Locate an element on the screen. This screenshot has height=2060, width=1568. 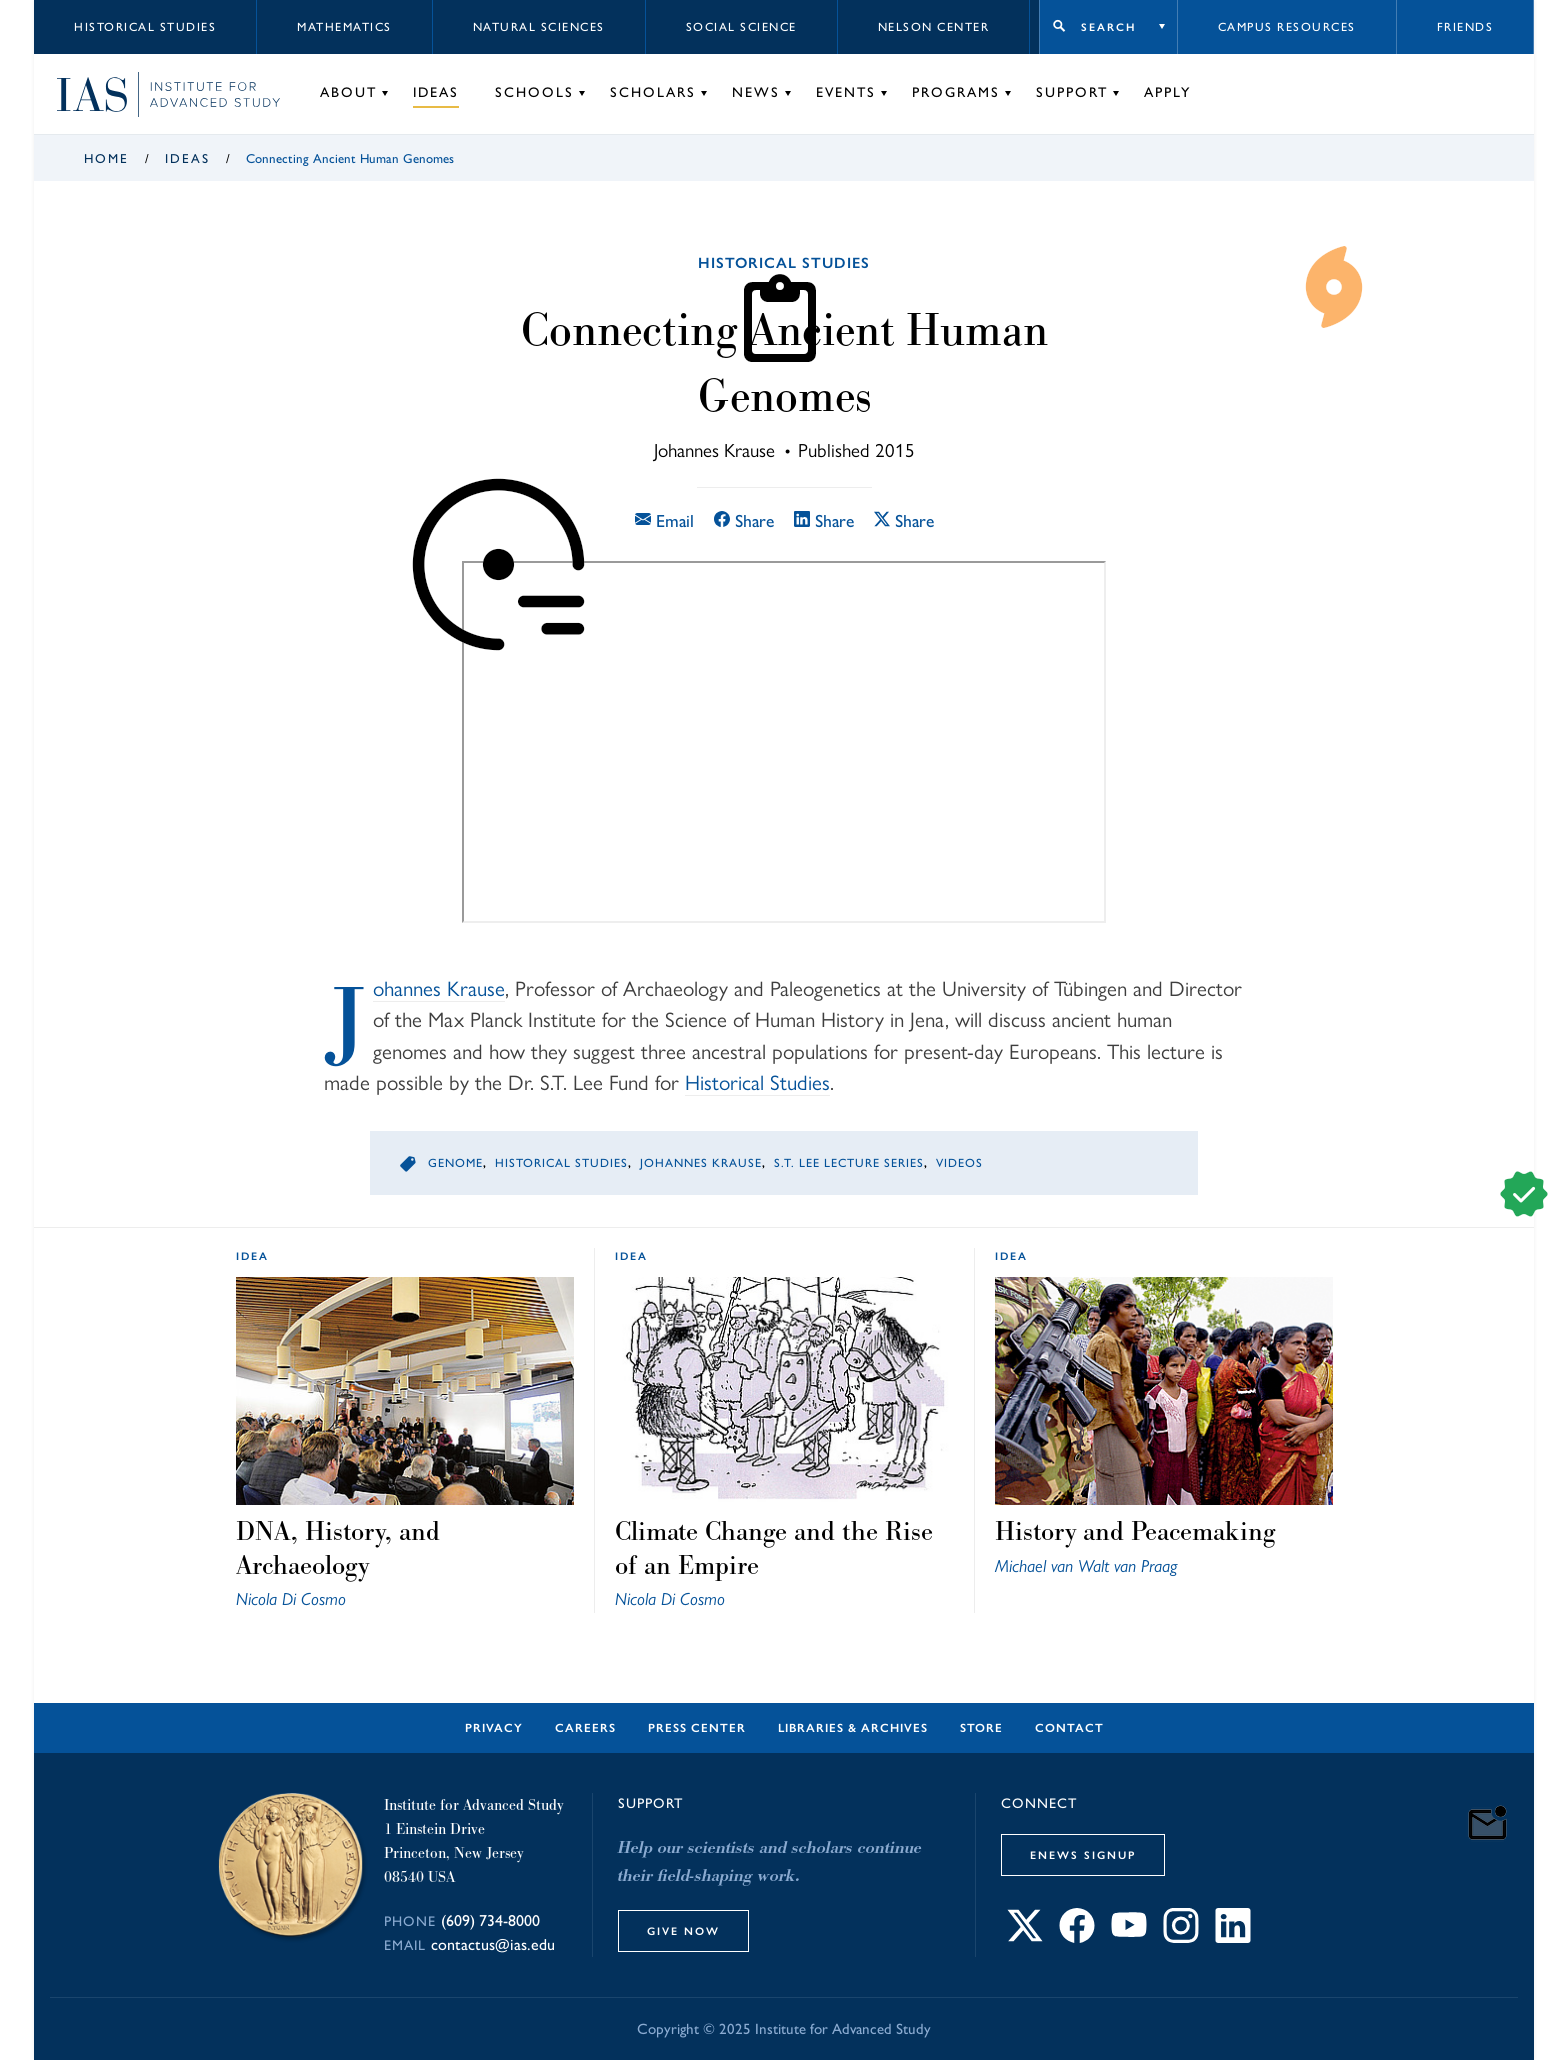
view issue tracking history is located at coordinates (498, 564).